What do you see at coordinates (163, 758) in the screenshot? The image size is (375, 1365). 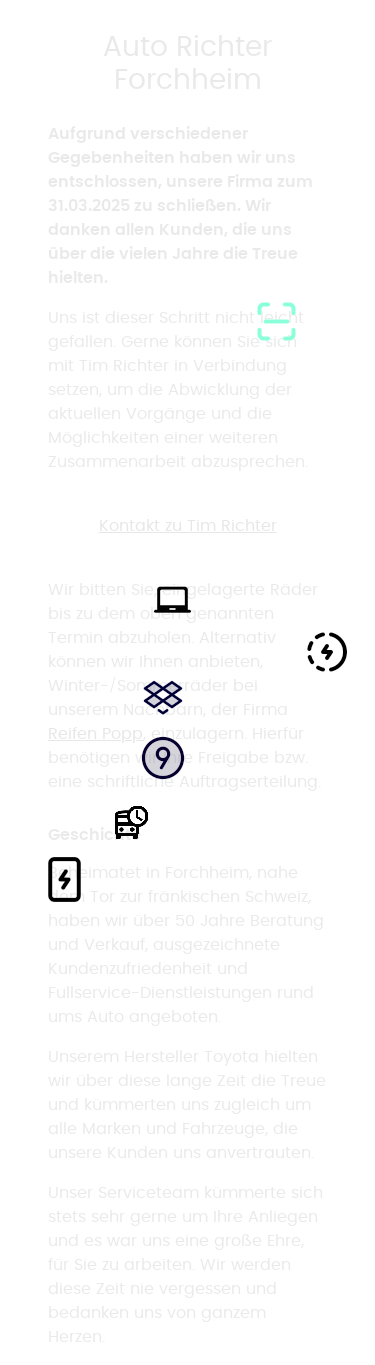 I see `indicates step 9 in a multi-step process` at bounding box center [163, 758].